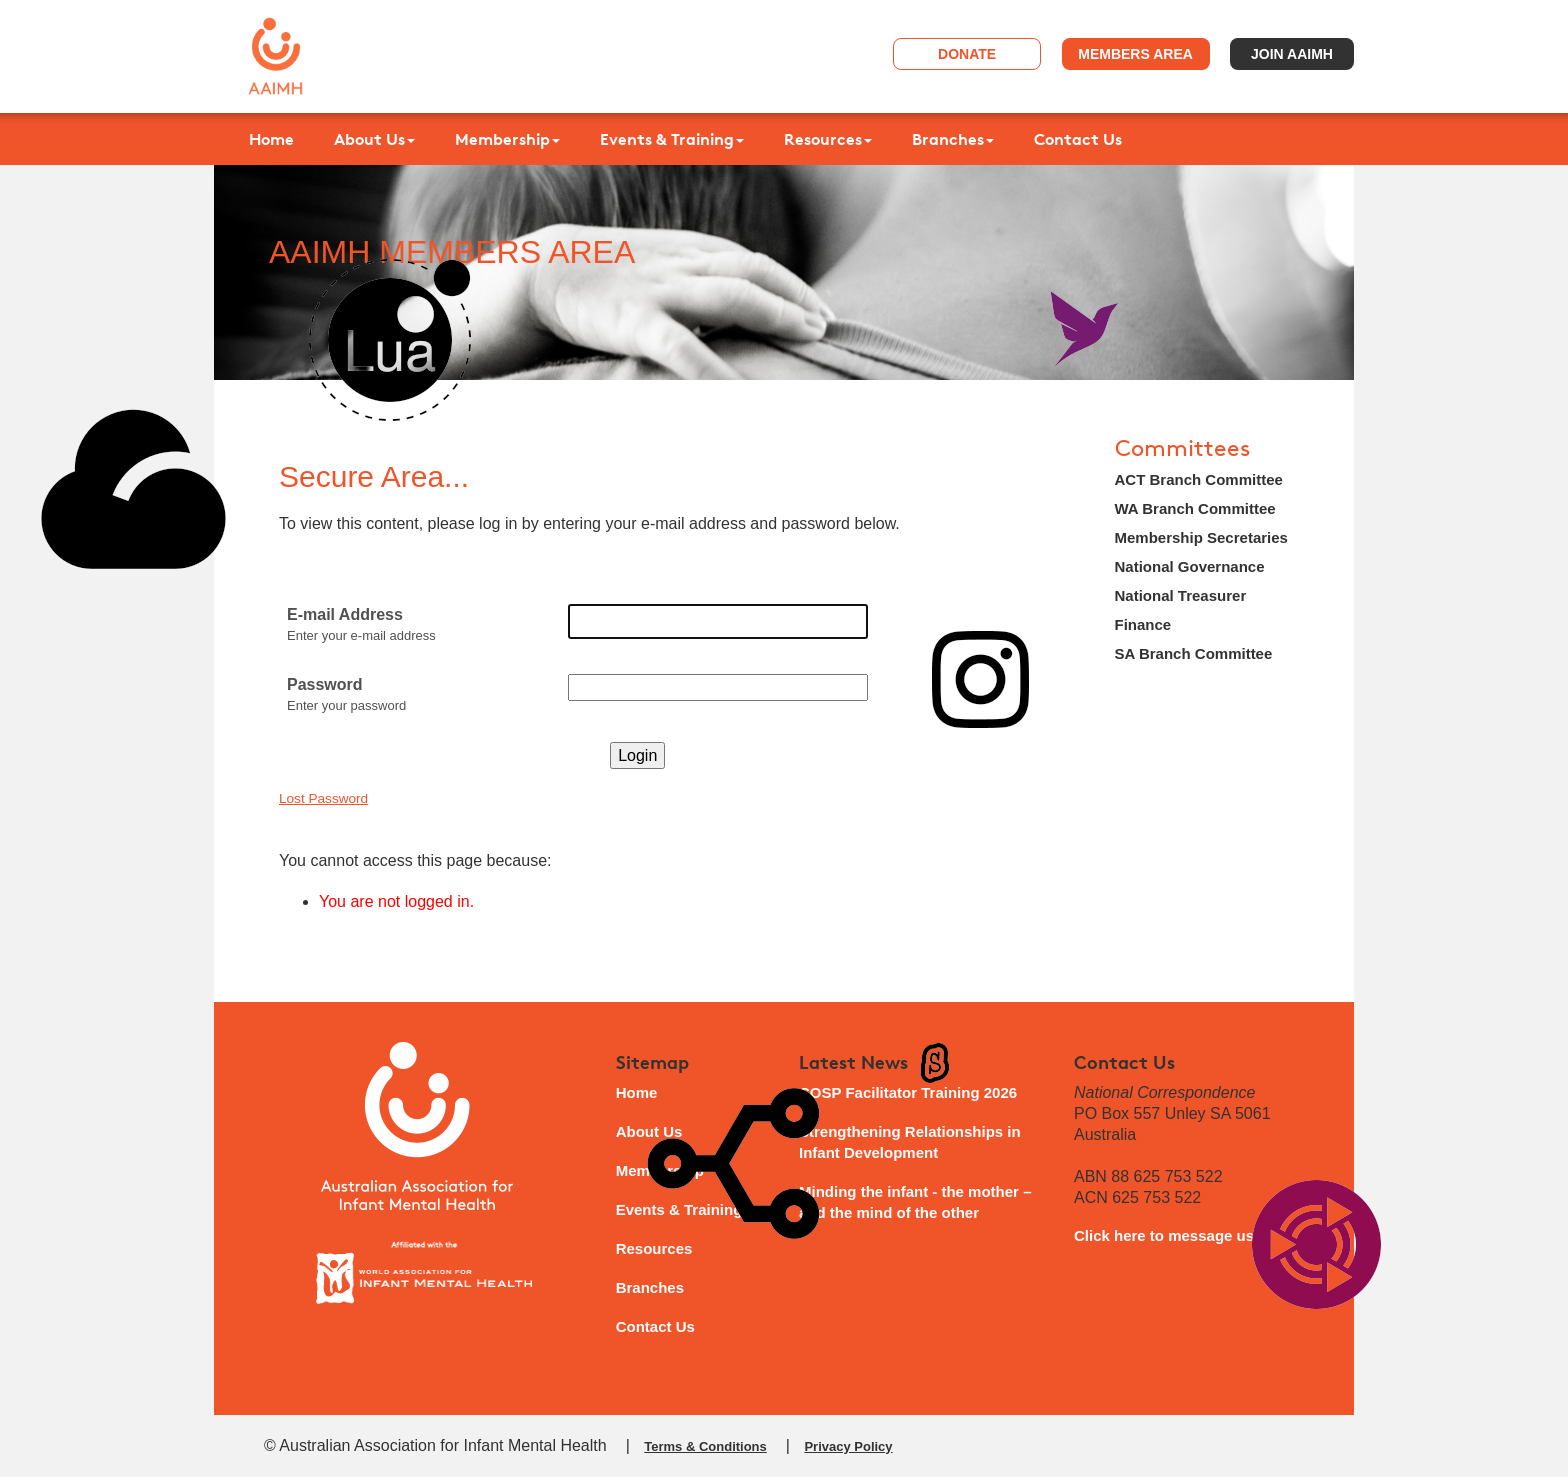  Describe the element at coordinates (735, 1163) in the screenshot. I see `view your StackShare profile` at that location.